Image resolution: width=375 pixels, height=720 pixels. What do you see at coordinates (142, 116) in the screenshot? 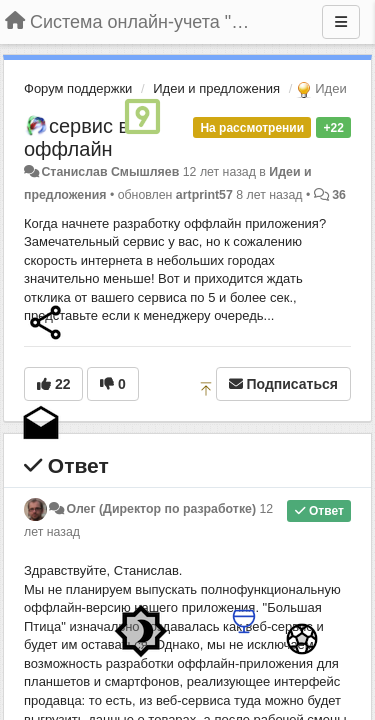
I see `select the number nine` at bounding box center [142, 116].